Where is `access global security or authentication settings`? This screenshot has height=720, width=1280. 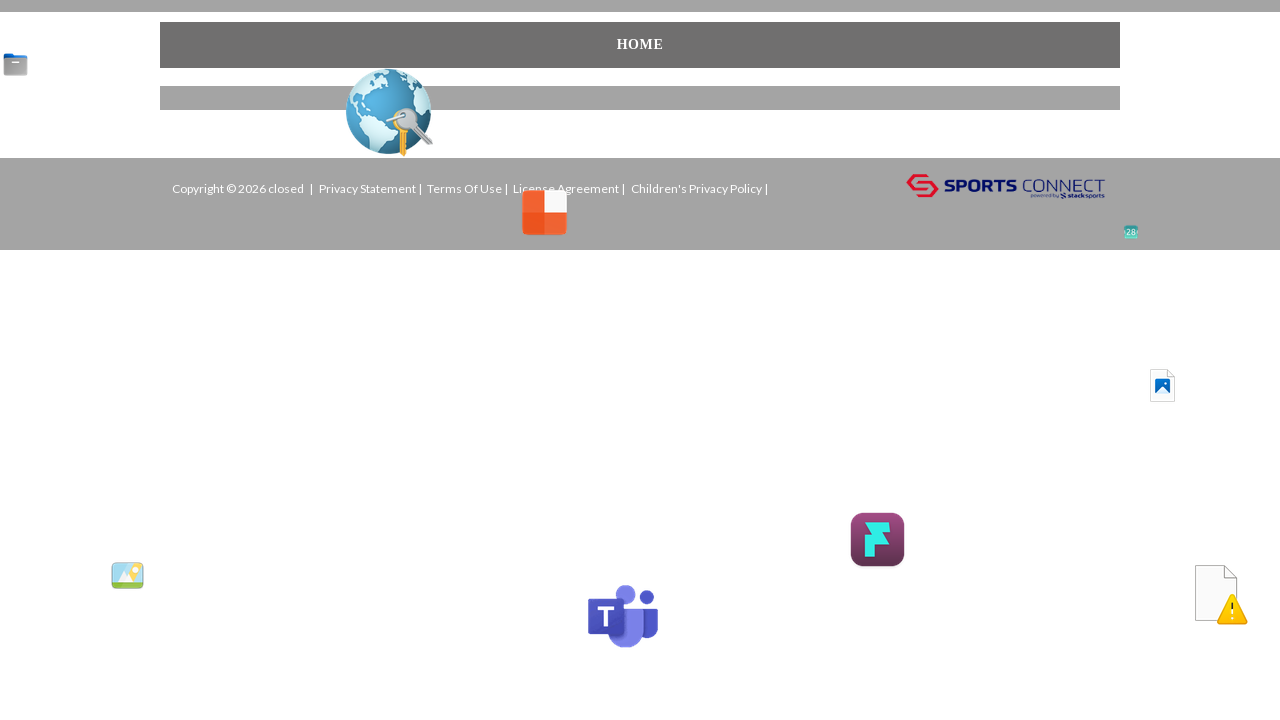 access global security or authentication settings is located at coordinates (388, 111).